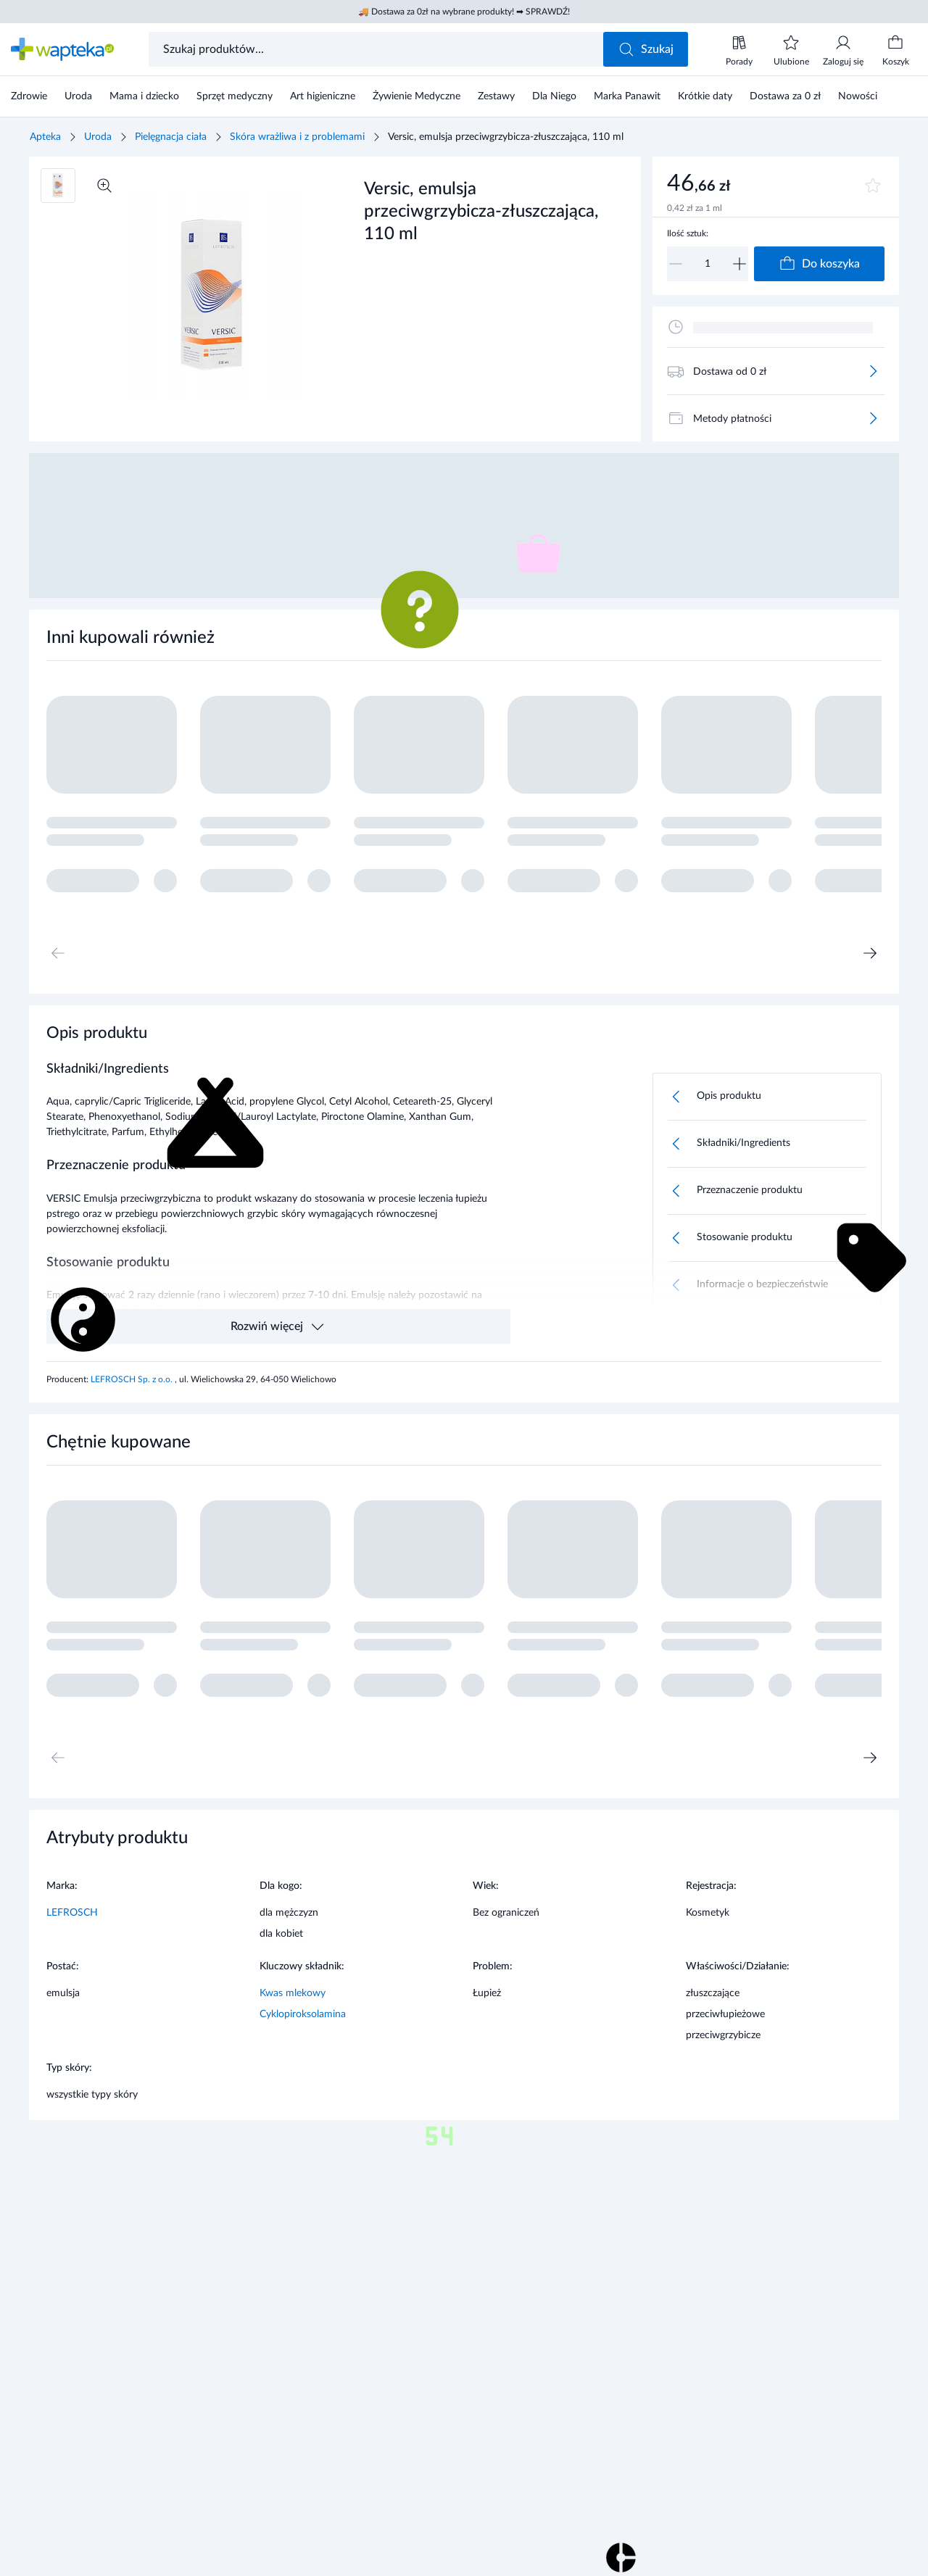 The height and width of the screenshot is (2576, 928). What do you see at coordinates (215, 1126) in the screenshot?
I see `find nearby campgrounds or camping sites` at bounding box center [215, 1126].